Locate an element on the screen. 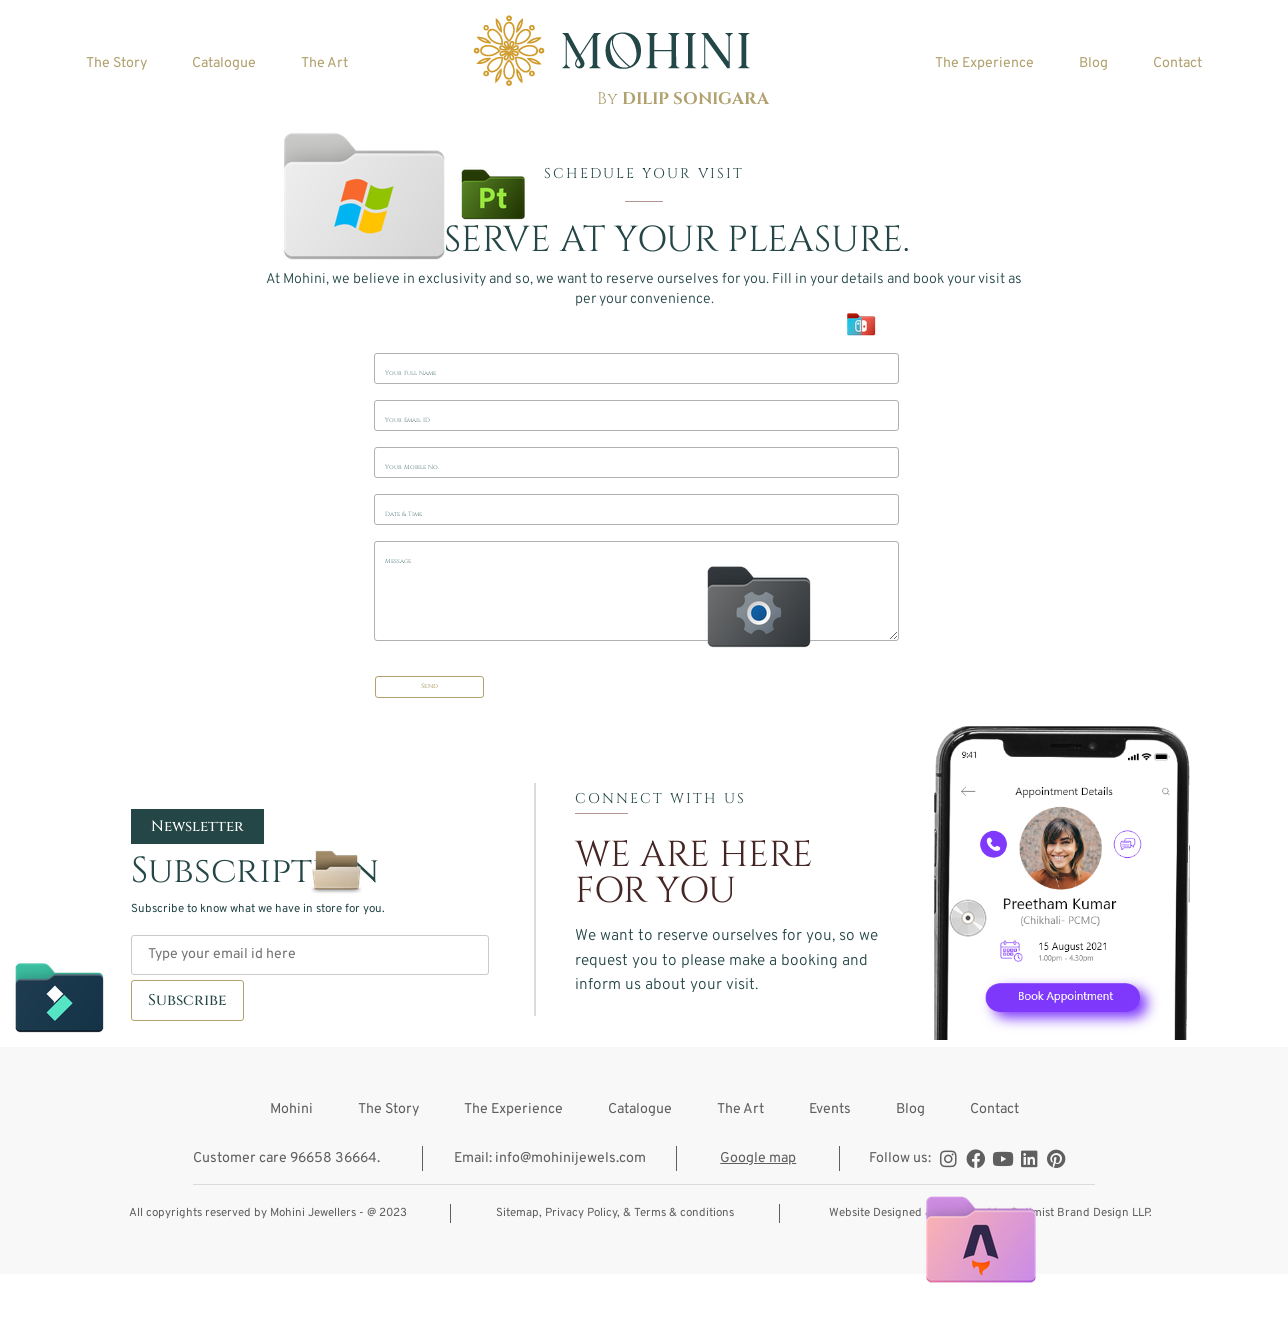 This screenshot has width=1288, height=1326. open wondershare filmora project files is located at coordinates (59, 1000).